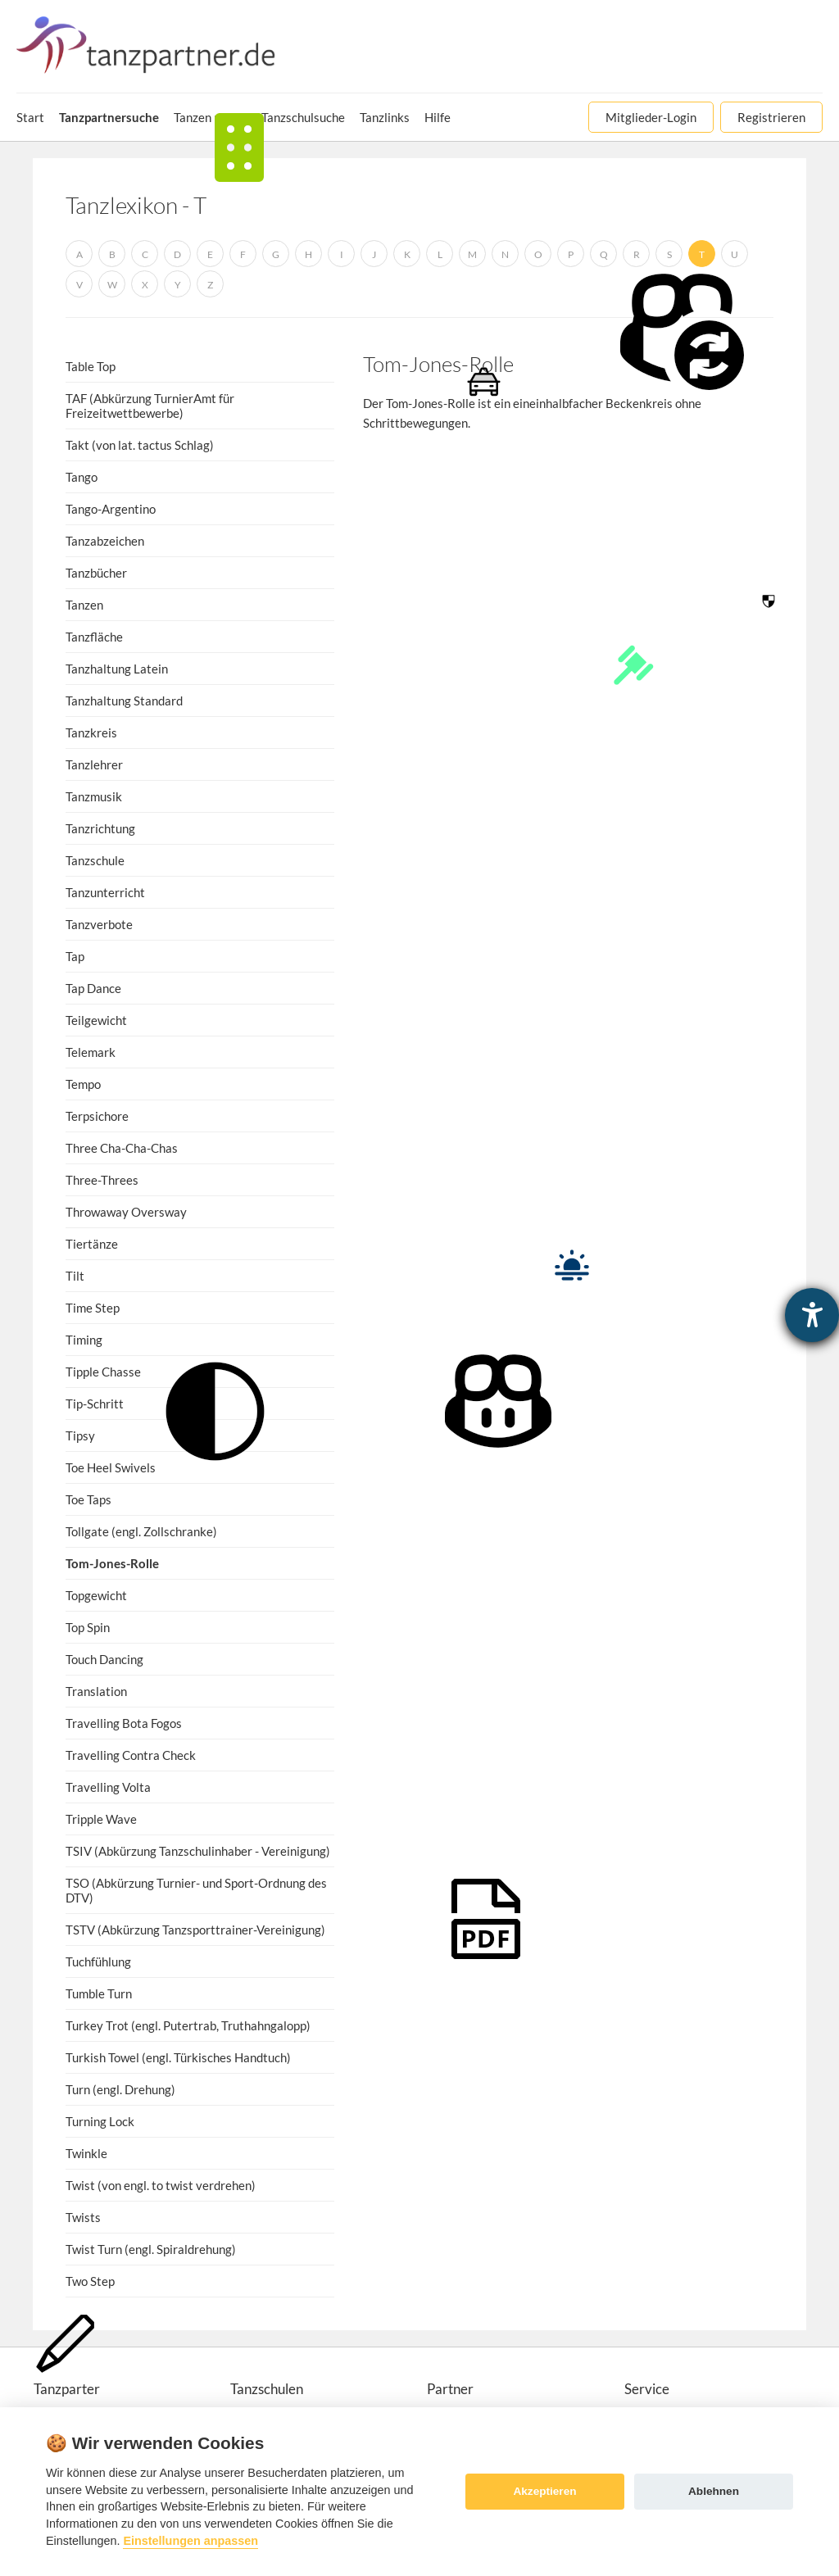 Image resolution: width=839 pixels, height=2576 pixels. I want to click on access GitHub Copilot AI assistant, so click(498, 1401).